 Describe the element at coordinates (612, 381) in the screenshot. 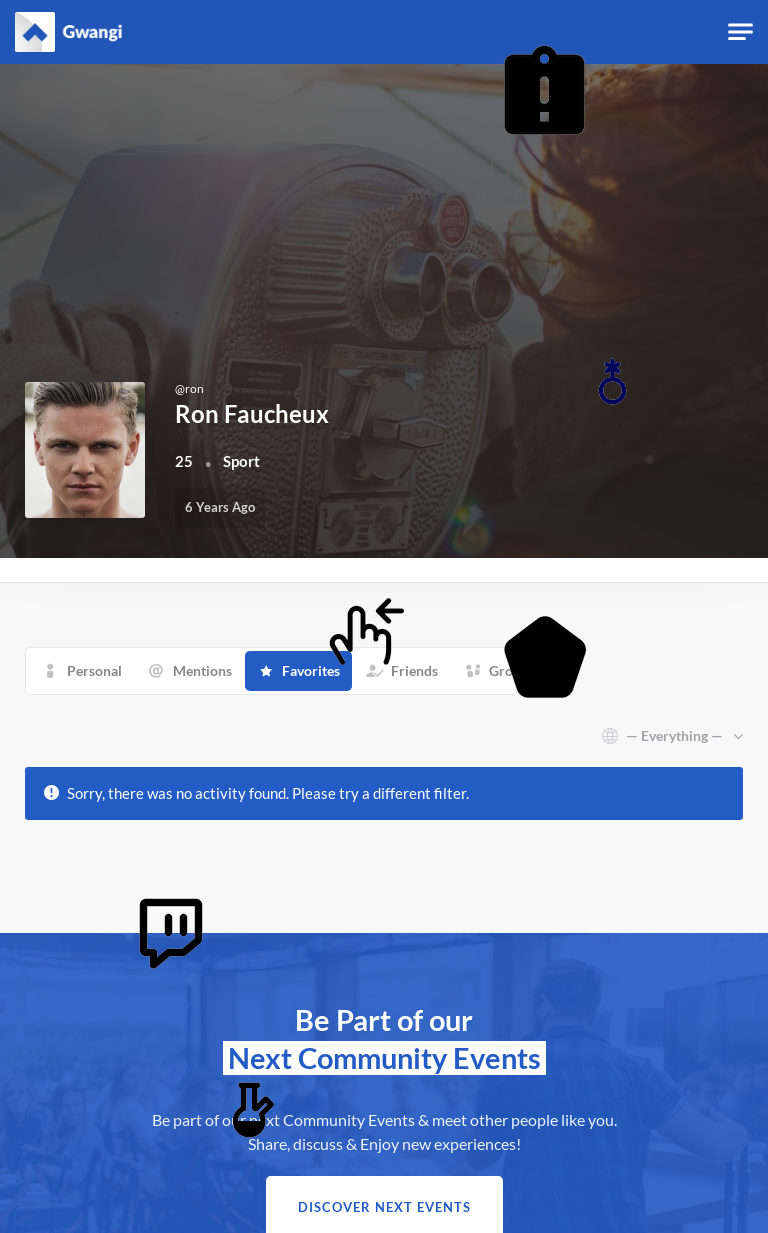

I see `select genderqueer as gender identity` at that location.